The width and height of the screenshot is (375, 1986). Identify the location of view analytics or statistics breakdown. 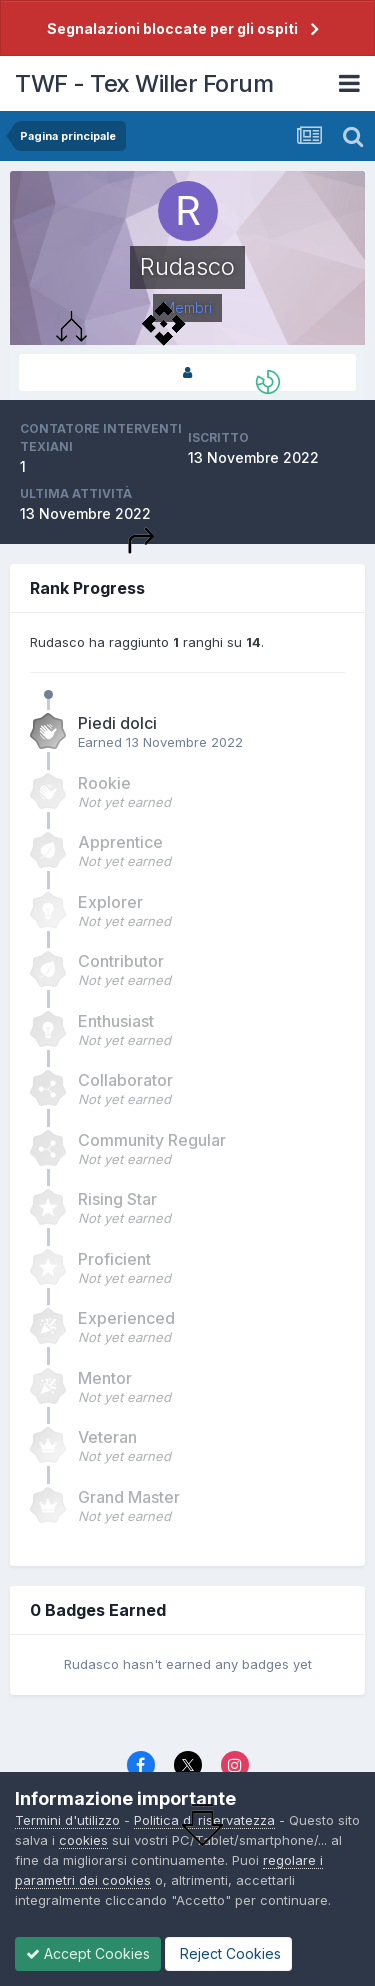
(268, 382).